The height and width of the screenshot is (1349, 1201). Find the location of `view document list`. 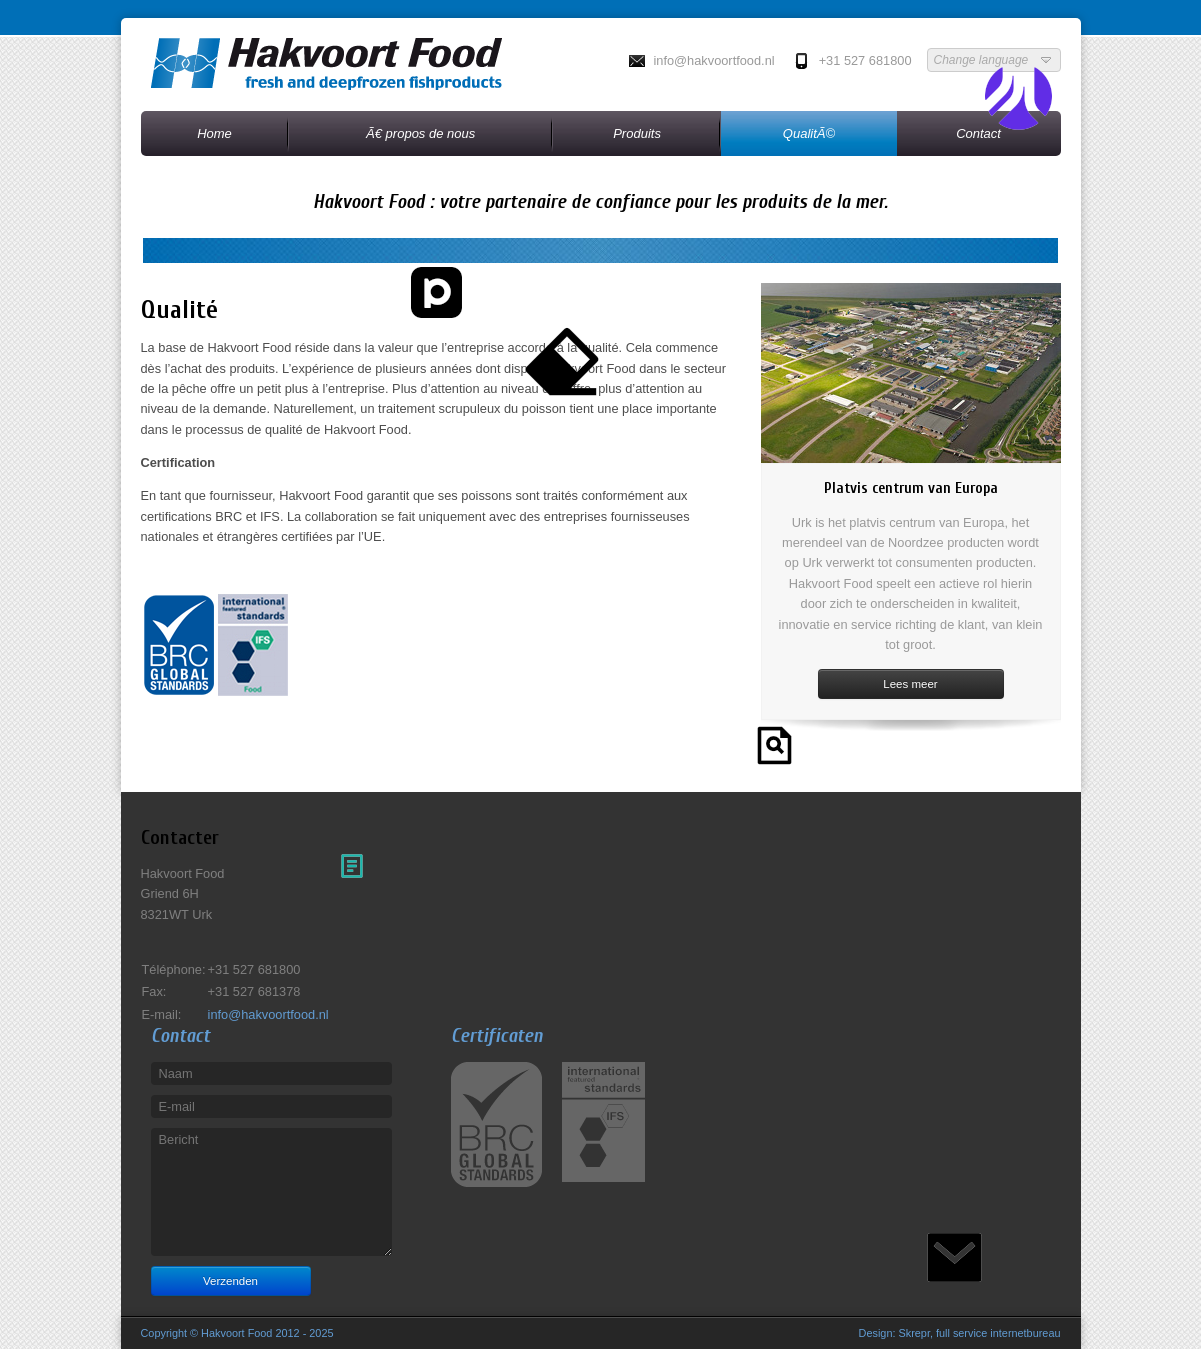

view document list is located at coordinates (352, 866).